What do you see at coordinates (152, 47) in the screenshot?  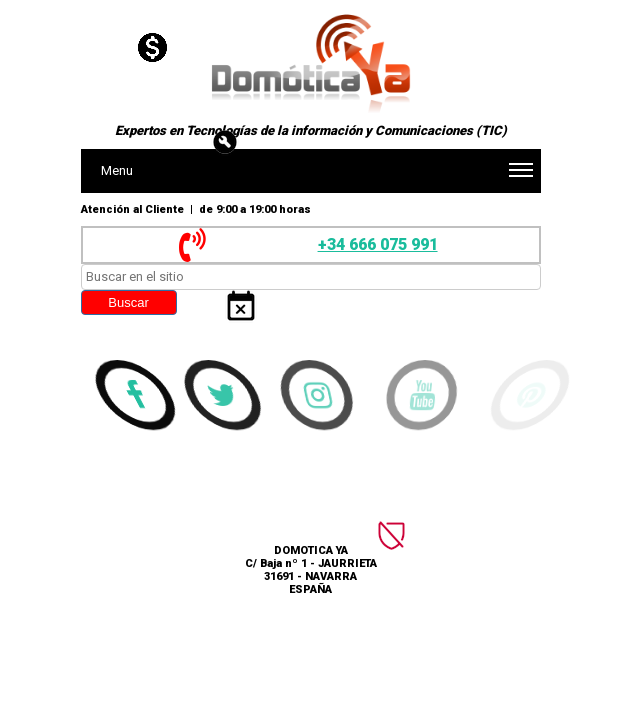 I see `view earnings or account balance` at bounding box center [152, 47].